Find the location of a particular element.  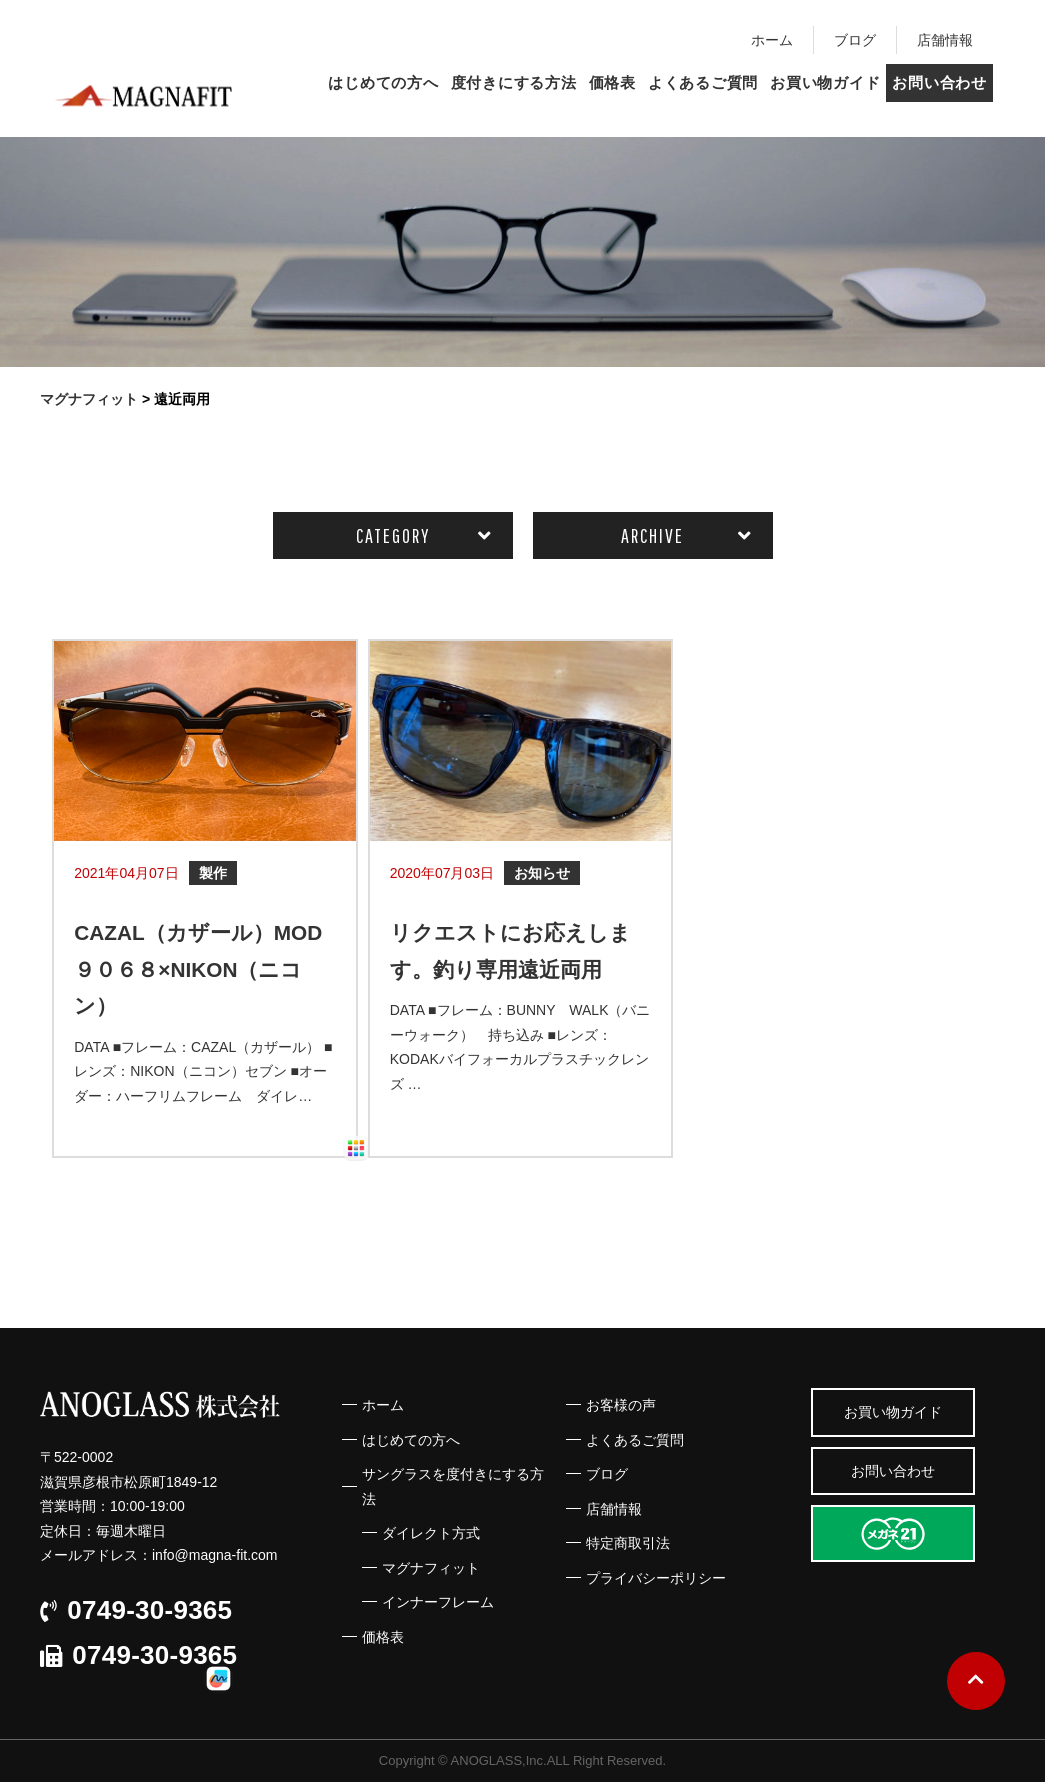

open Apple Freeform app is located at coordinates (218, 1678).